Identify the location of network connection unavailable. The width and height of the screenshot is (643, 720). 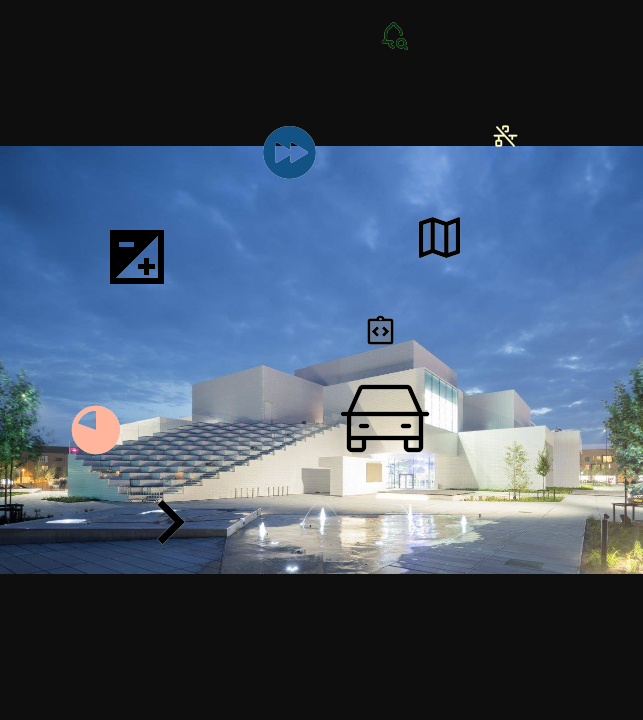
(505, 136).